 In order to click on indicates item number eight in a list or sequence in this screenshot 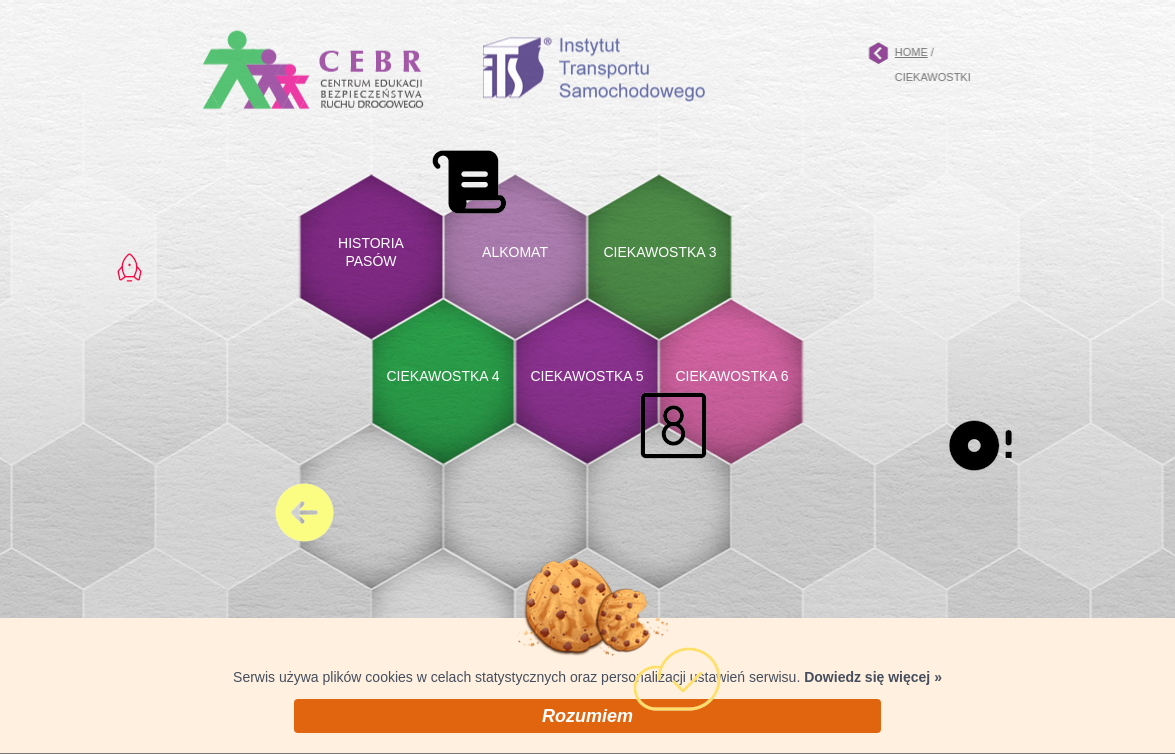, I will do `click(673, 425)`.